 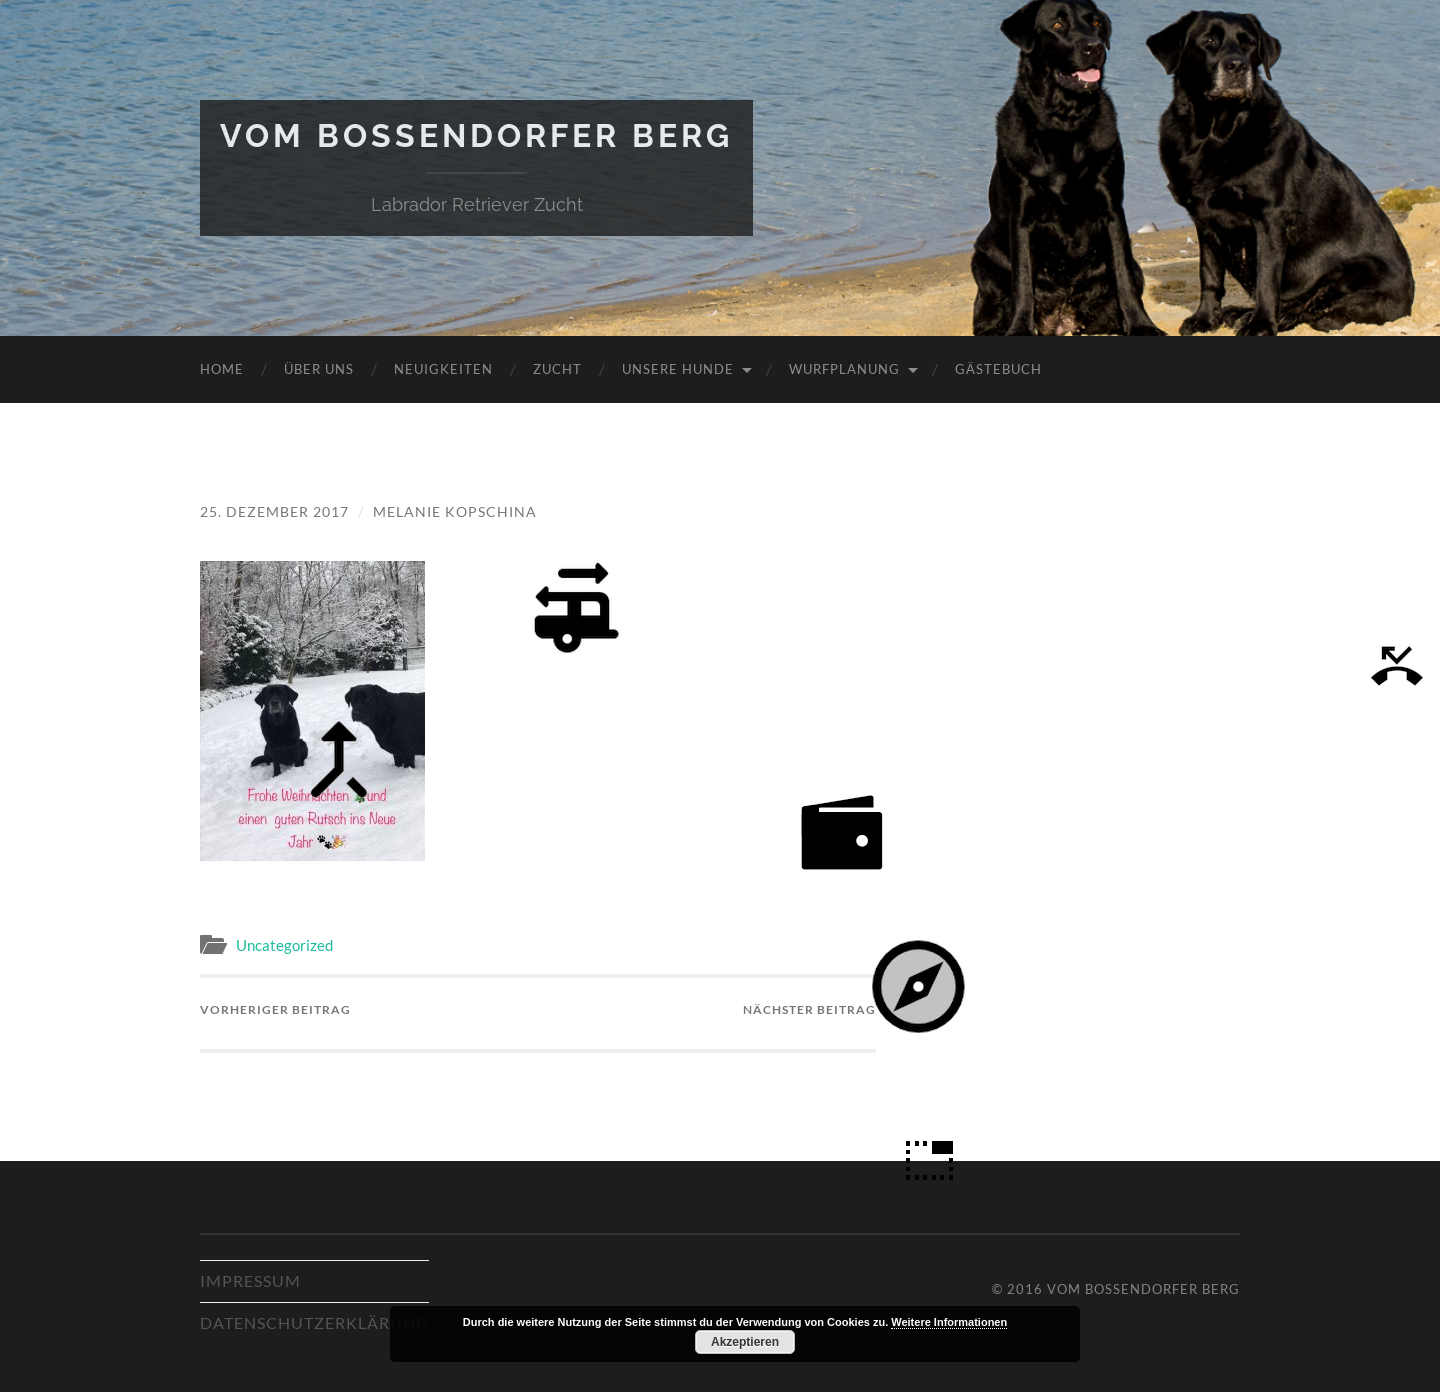 I want to click on merge two active calls into a conference, so click(x=339, y=760).